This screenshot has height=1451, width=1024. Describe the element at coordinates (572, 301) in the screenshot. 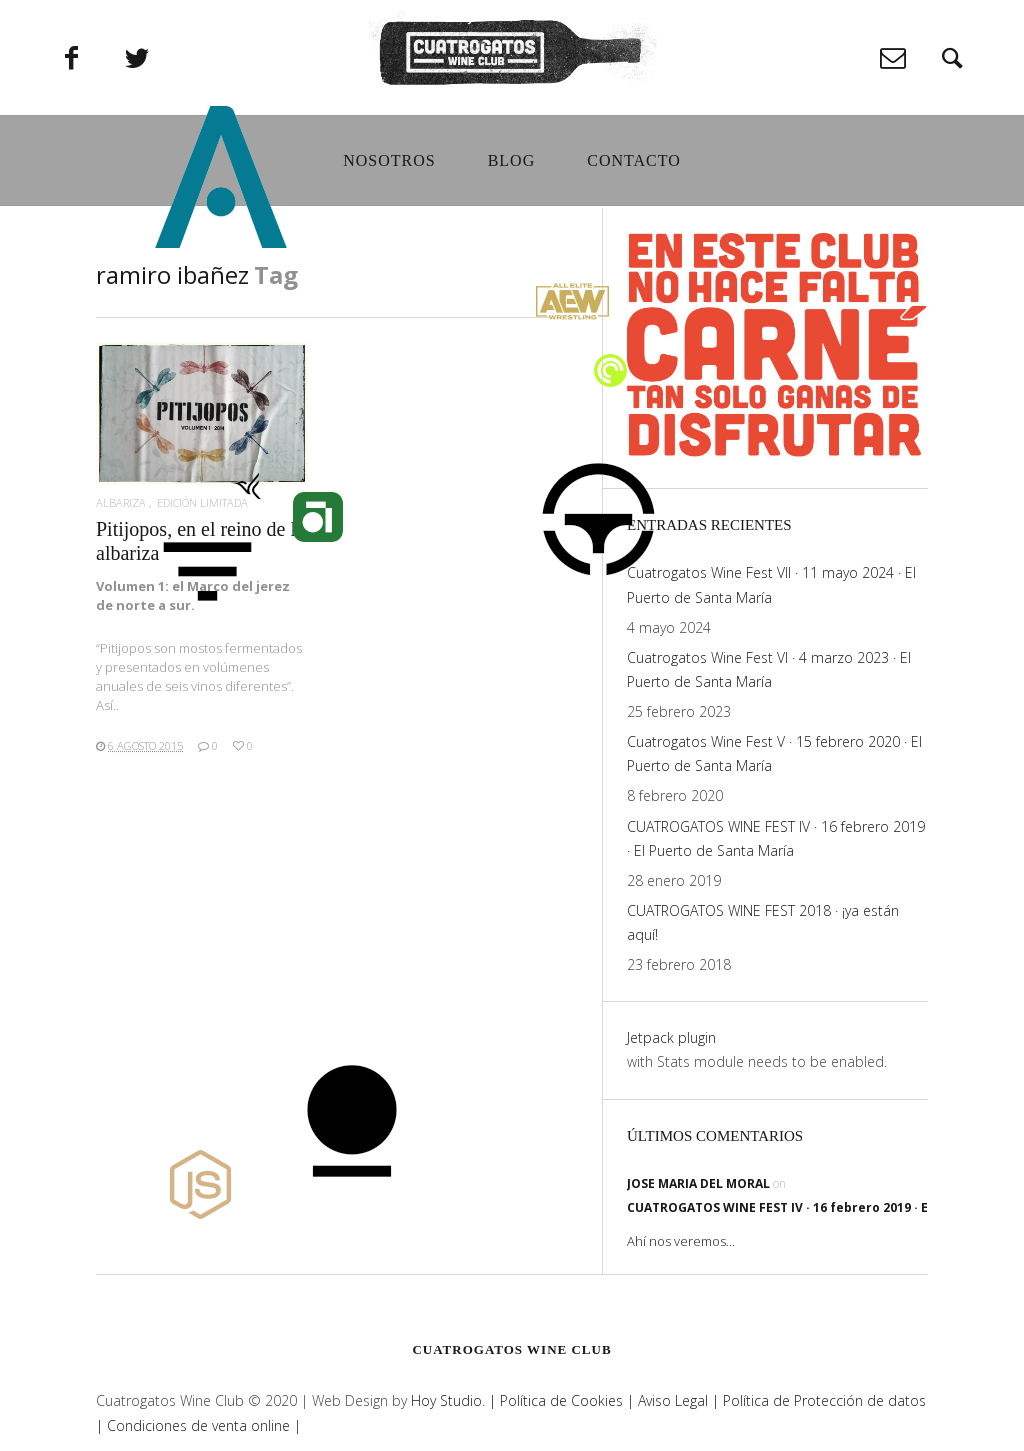

I see `visit the All Elite Wrestling website` at that location.